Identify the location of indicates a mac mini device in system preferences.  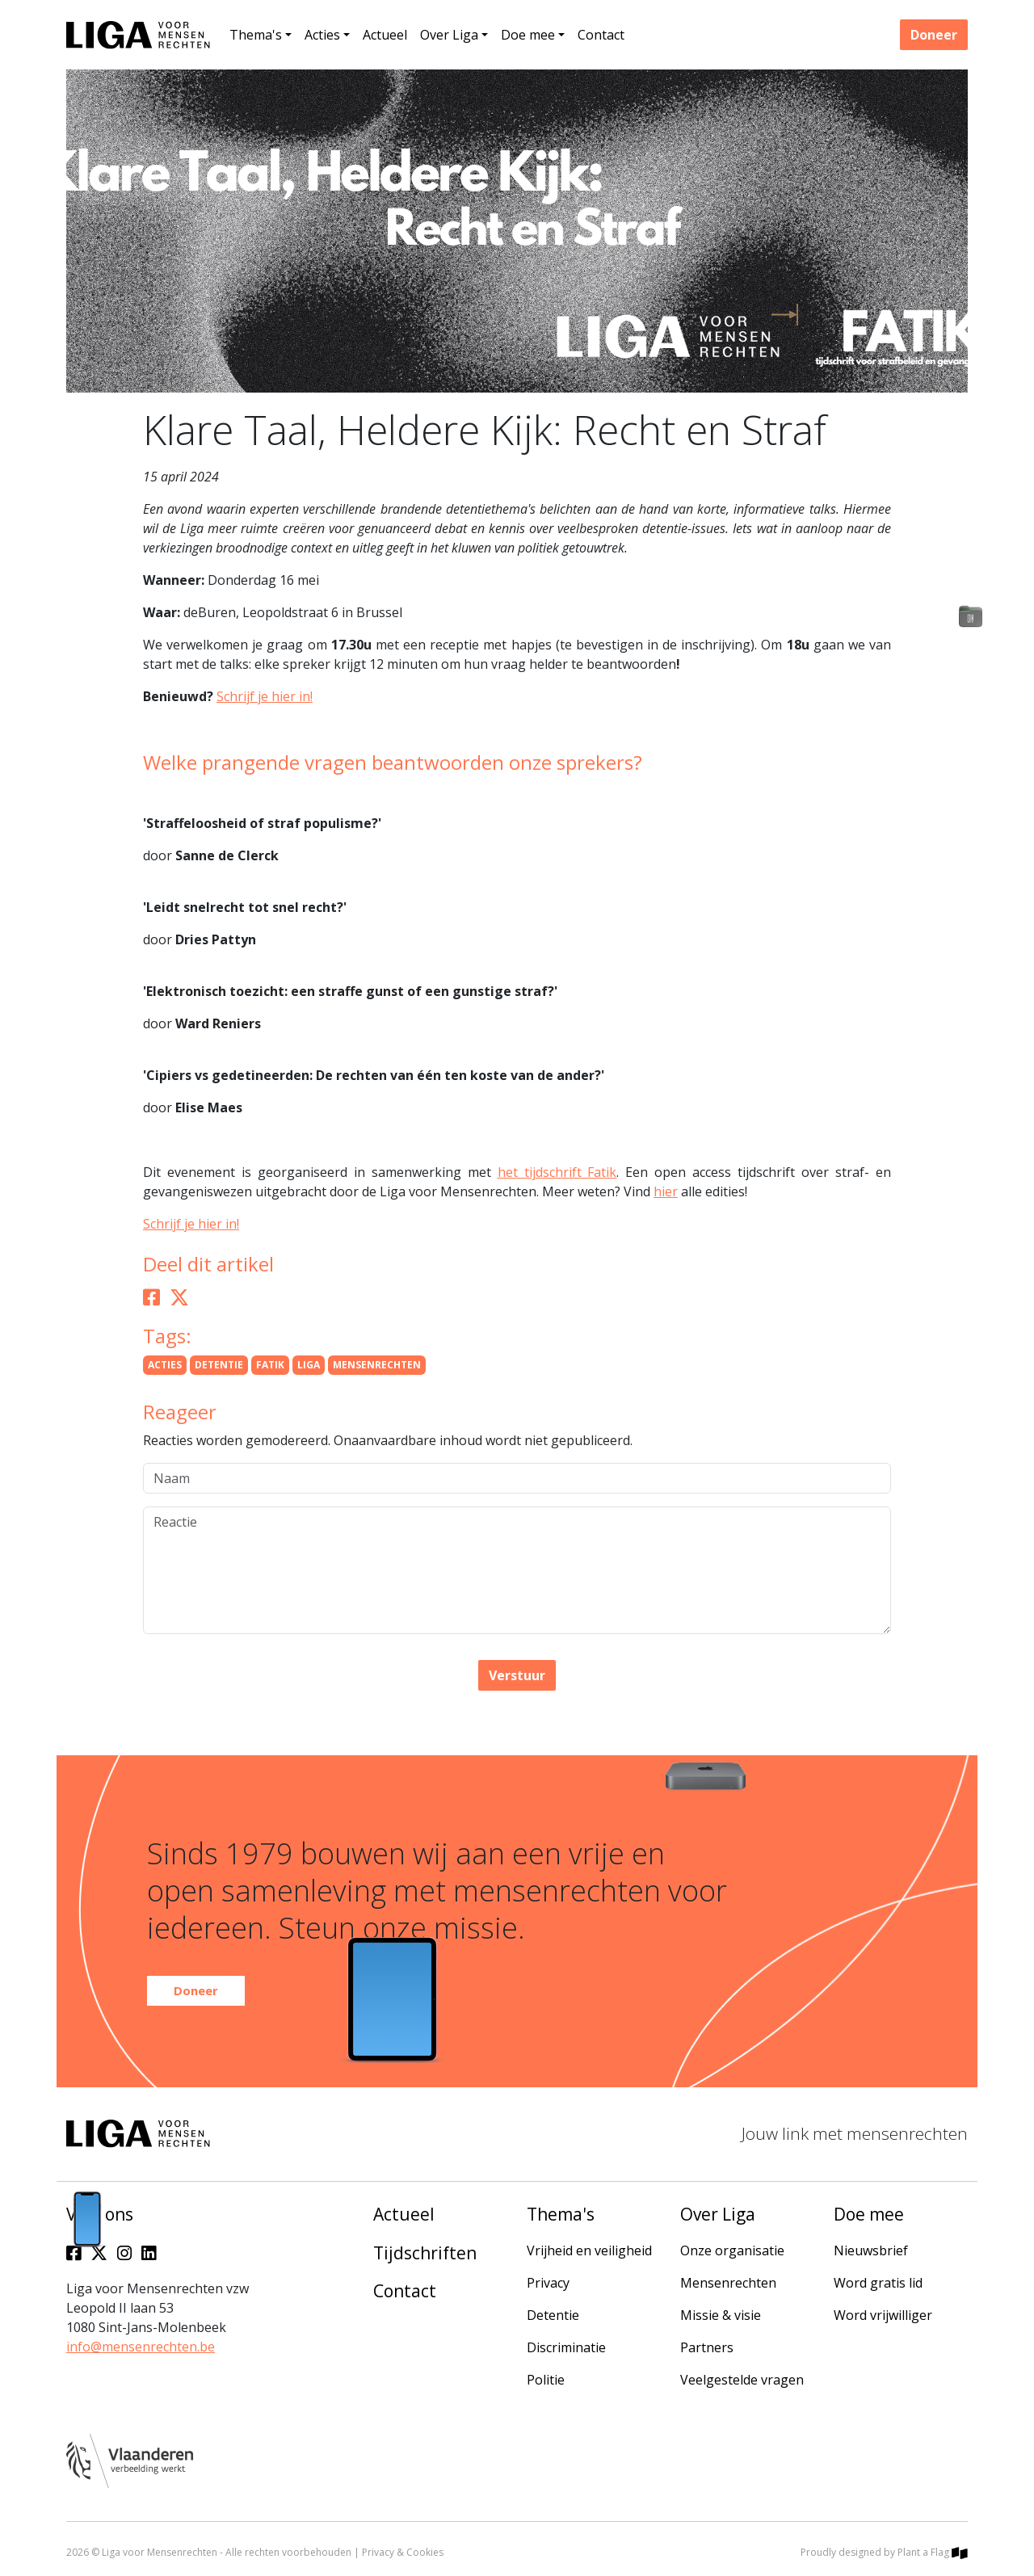
(705, 1775).